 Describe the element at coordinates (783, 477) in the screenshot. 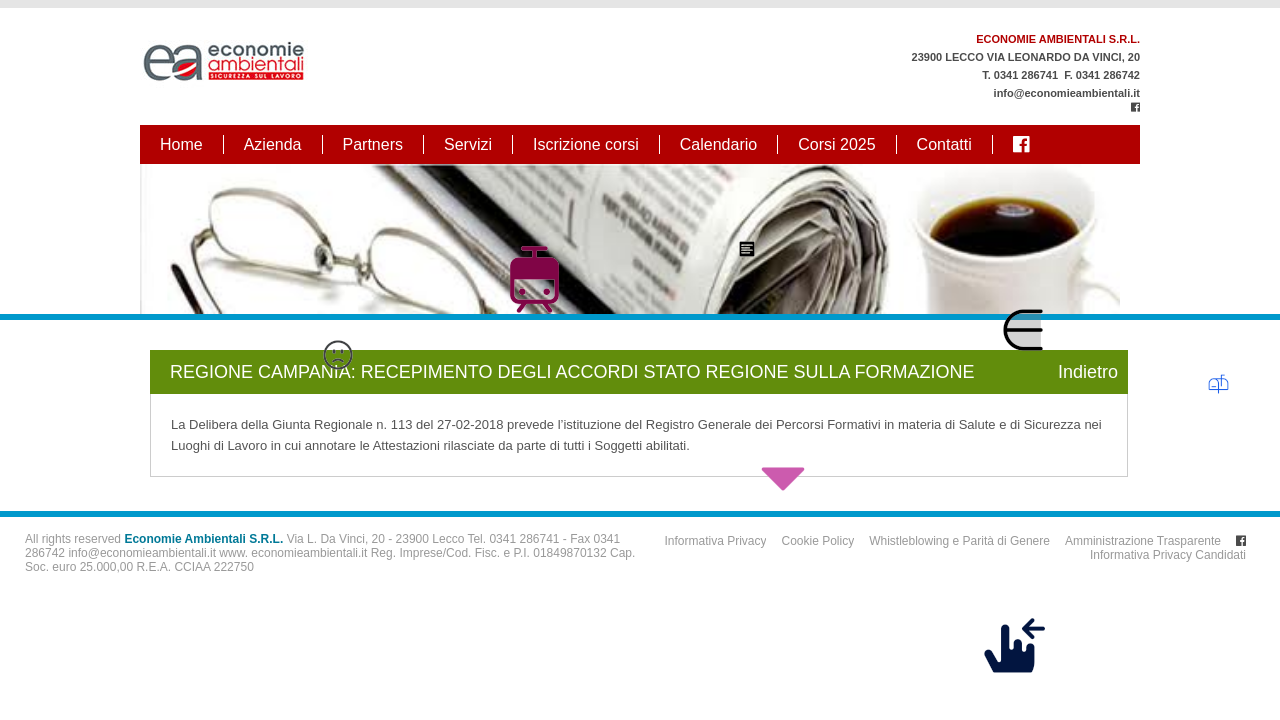

I see `expand a dropdown menu` at that location.